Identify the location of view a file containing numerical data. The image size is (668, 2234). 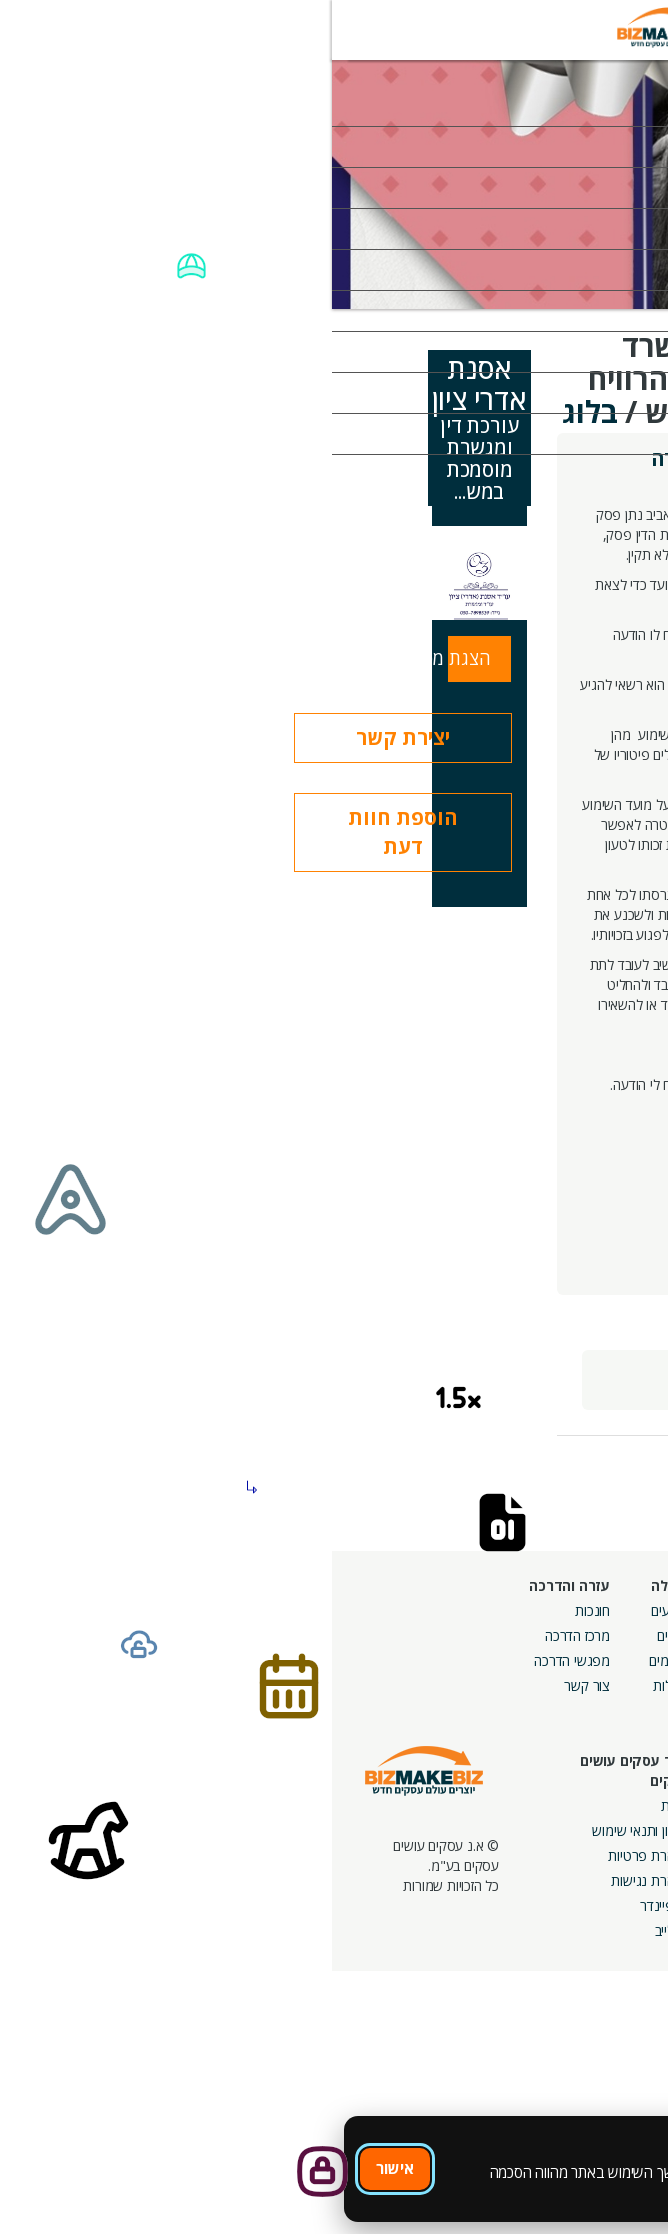
(502, 1522).